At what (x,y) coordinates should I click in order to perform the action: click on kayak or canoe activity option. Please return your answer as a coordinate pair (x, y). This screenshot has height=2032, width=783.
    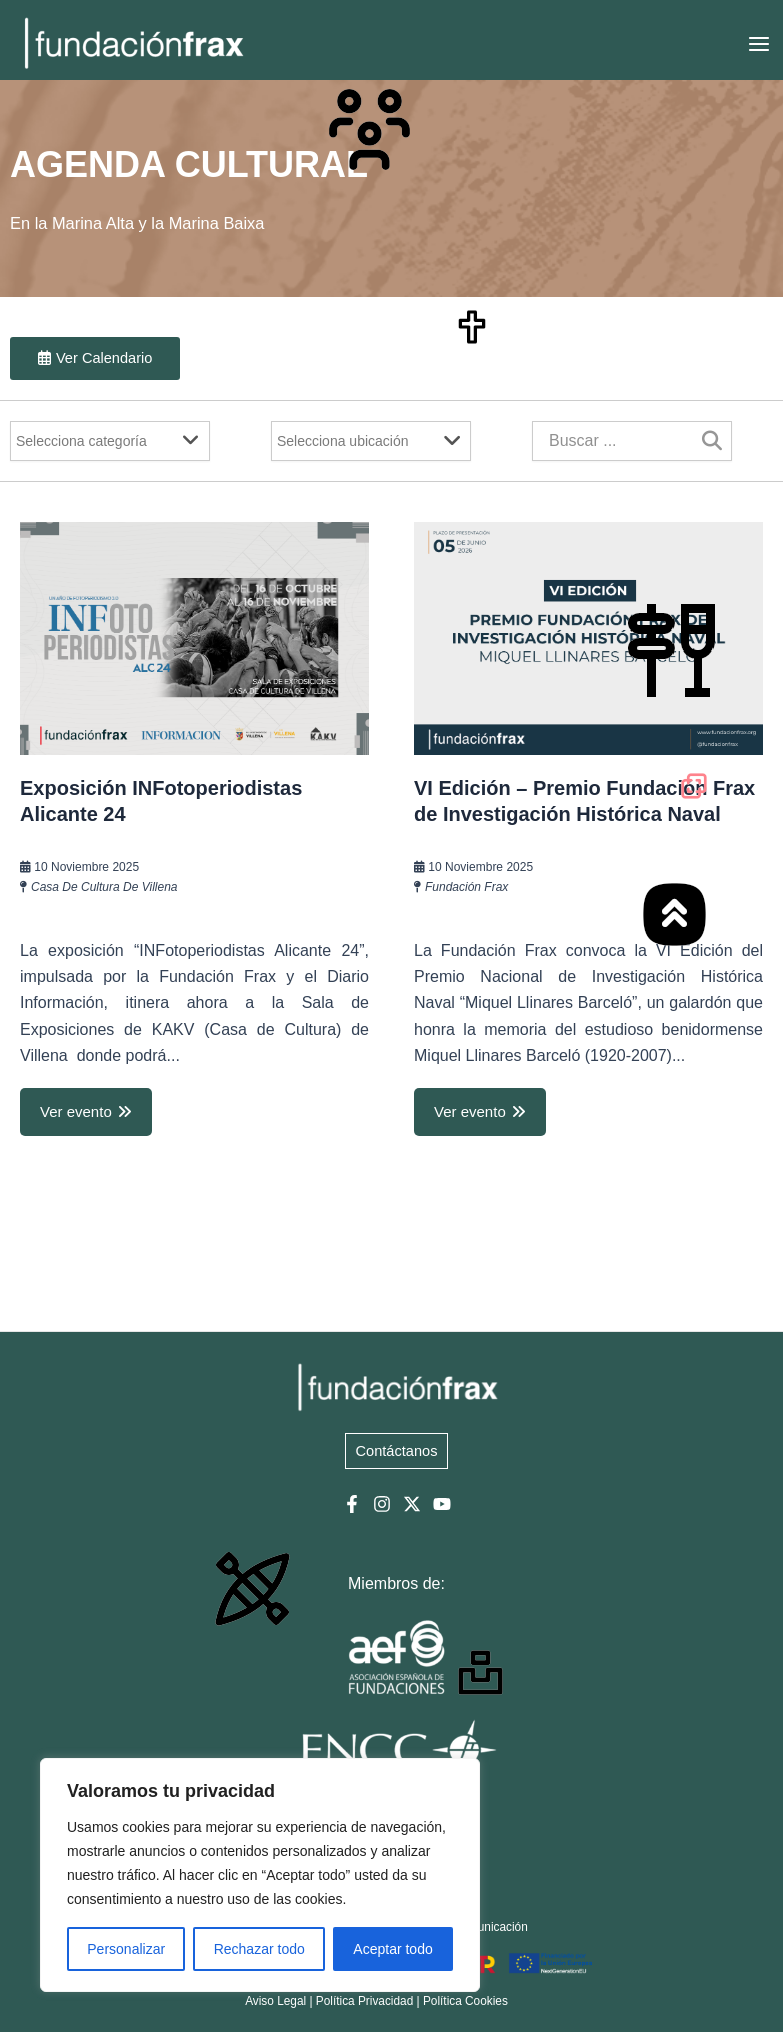
    Looking at the image, I should click on (252, 1588).